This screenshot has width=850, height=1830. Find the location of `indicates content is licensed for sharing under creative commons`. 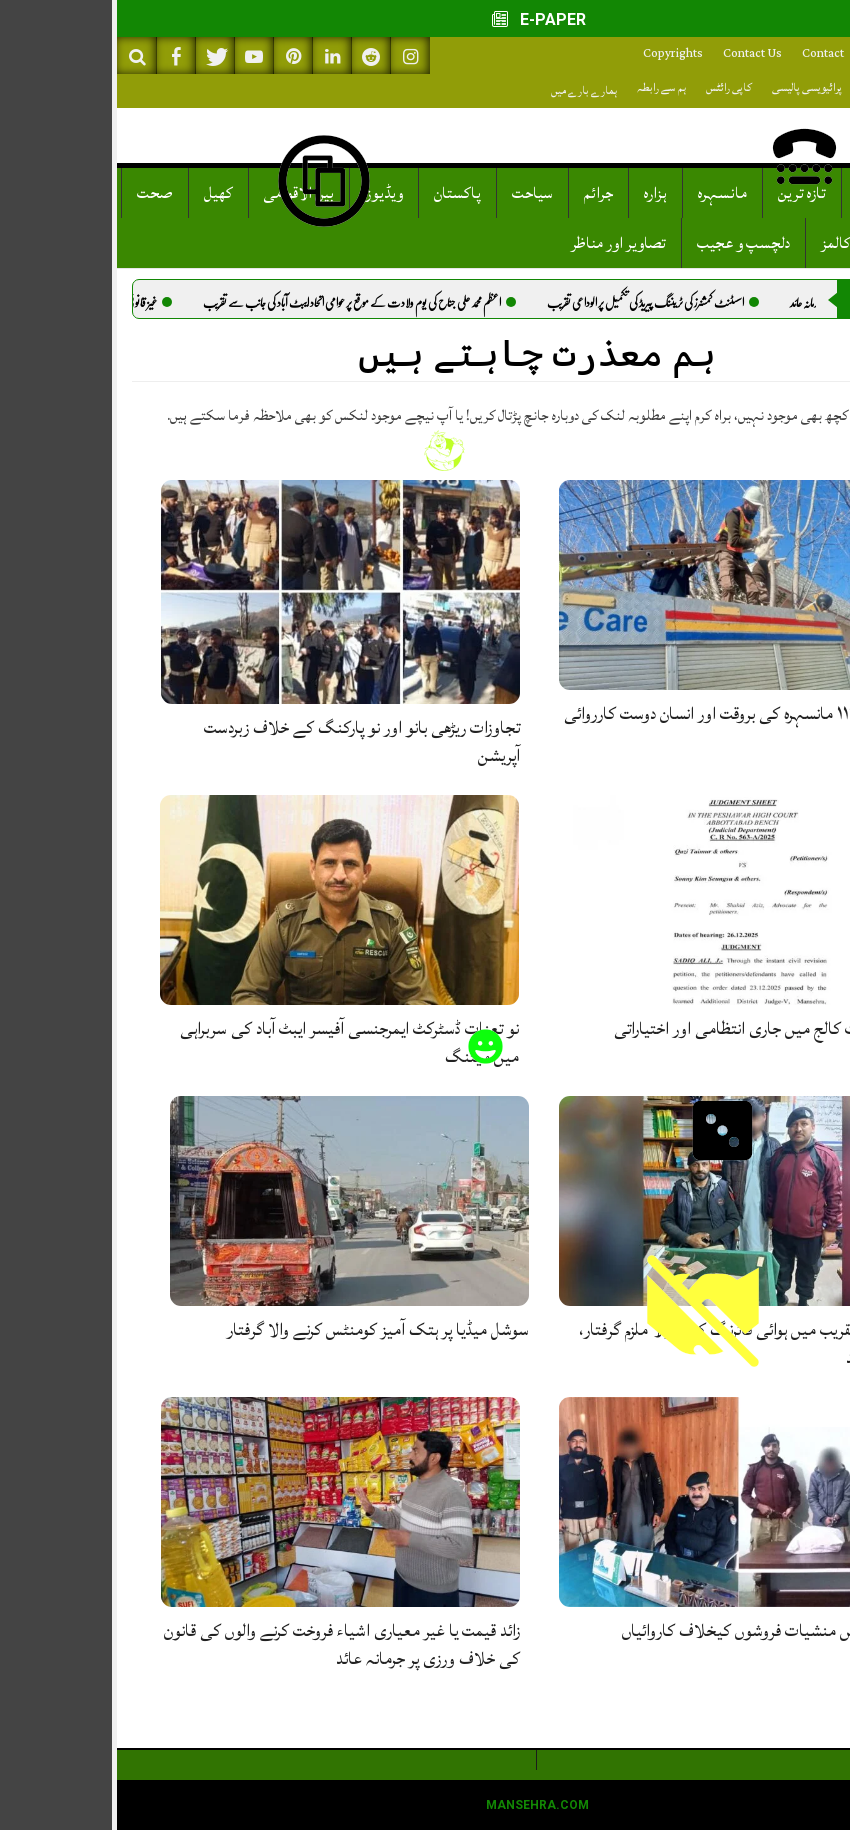

indicates content is licensed for sharing under creative commons is located at coordinates (324, 181).